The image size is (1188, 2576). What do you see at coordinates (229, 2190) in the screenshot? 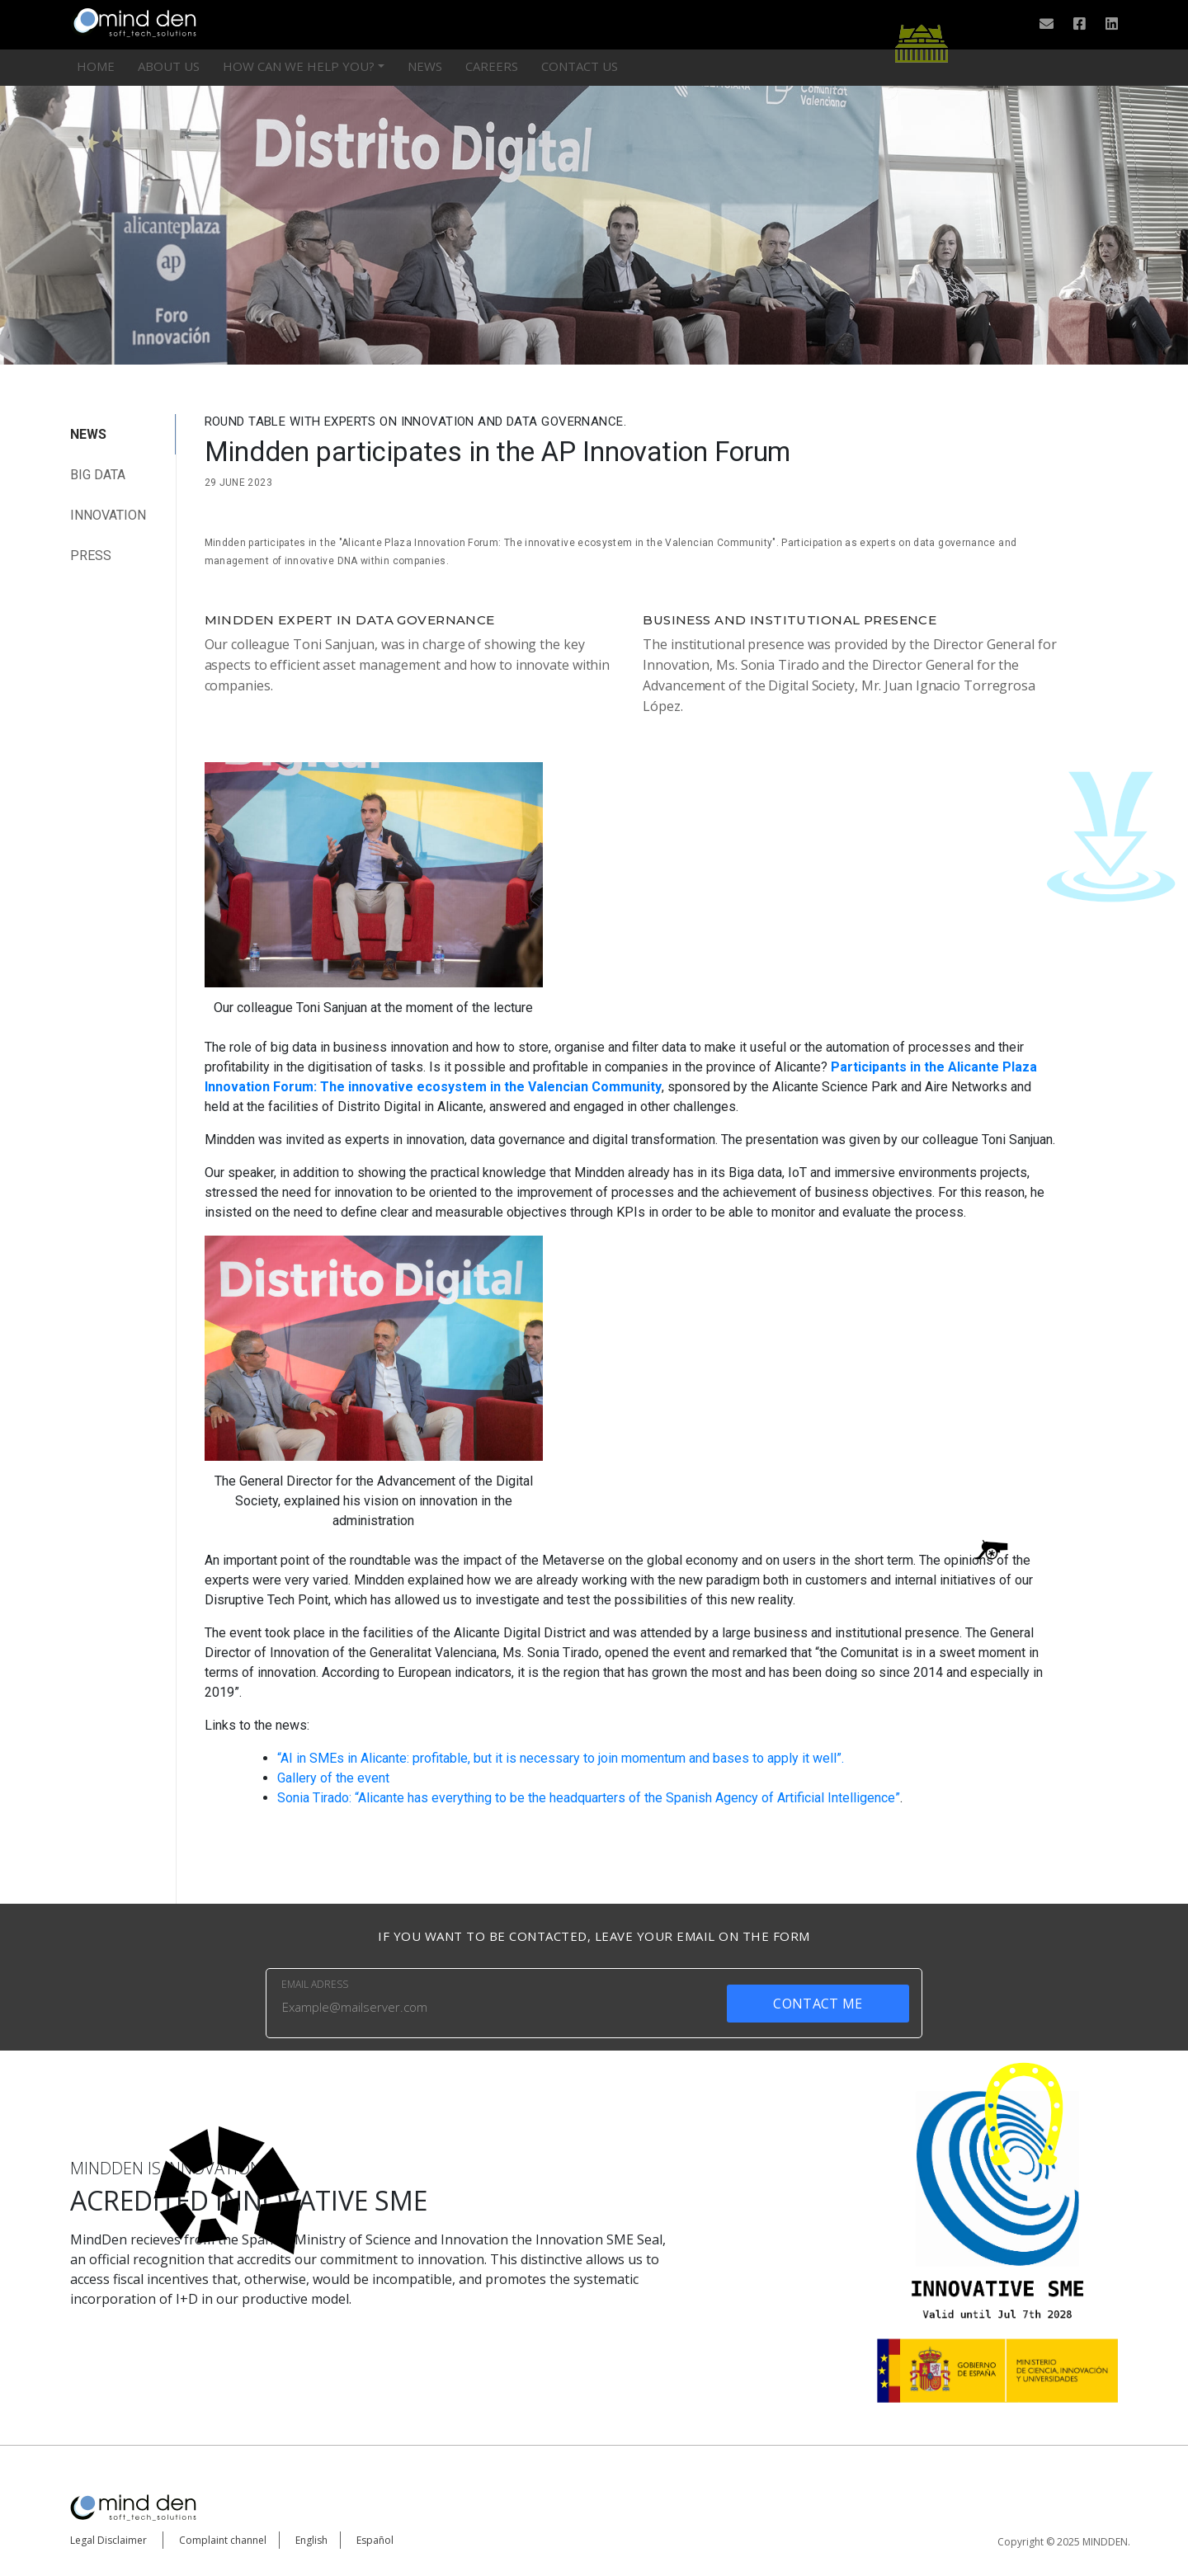
I see `decorative shell or fossil collectible item` at bounding box center [229, 2190].